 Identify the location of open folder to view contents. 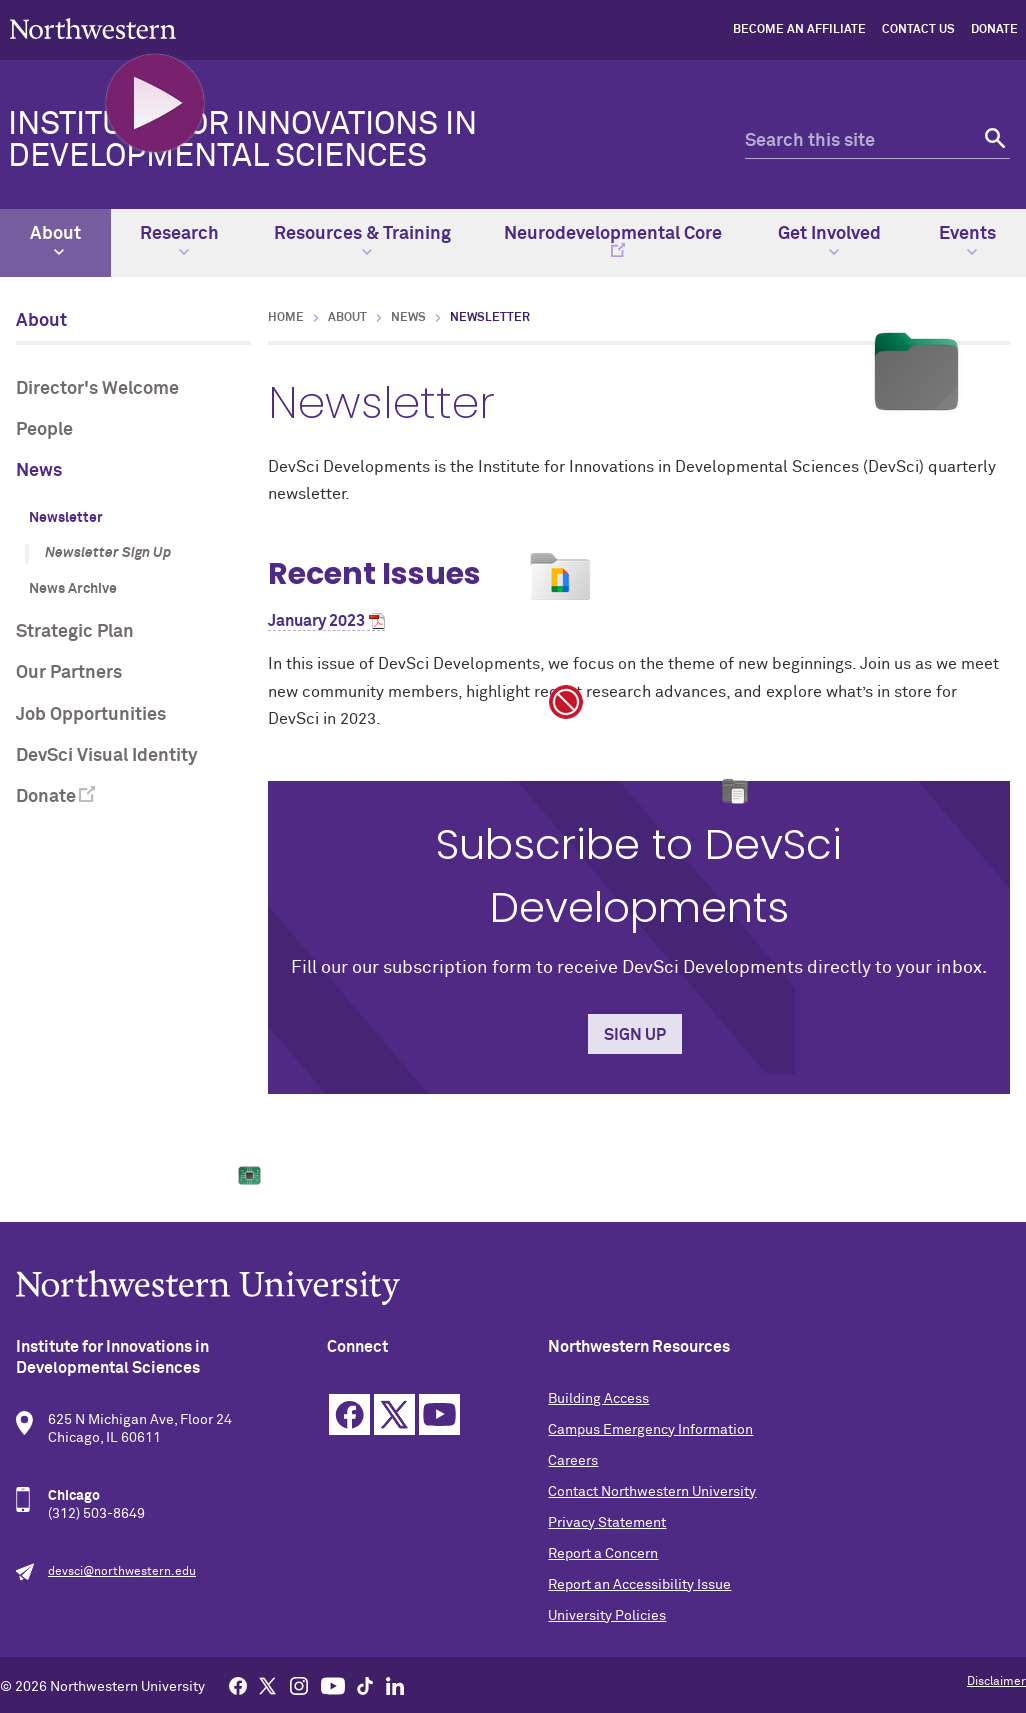
(916, 371).